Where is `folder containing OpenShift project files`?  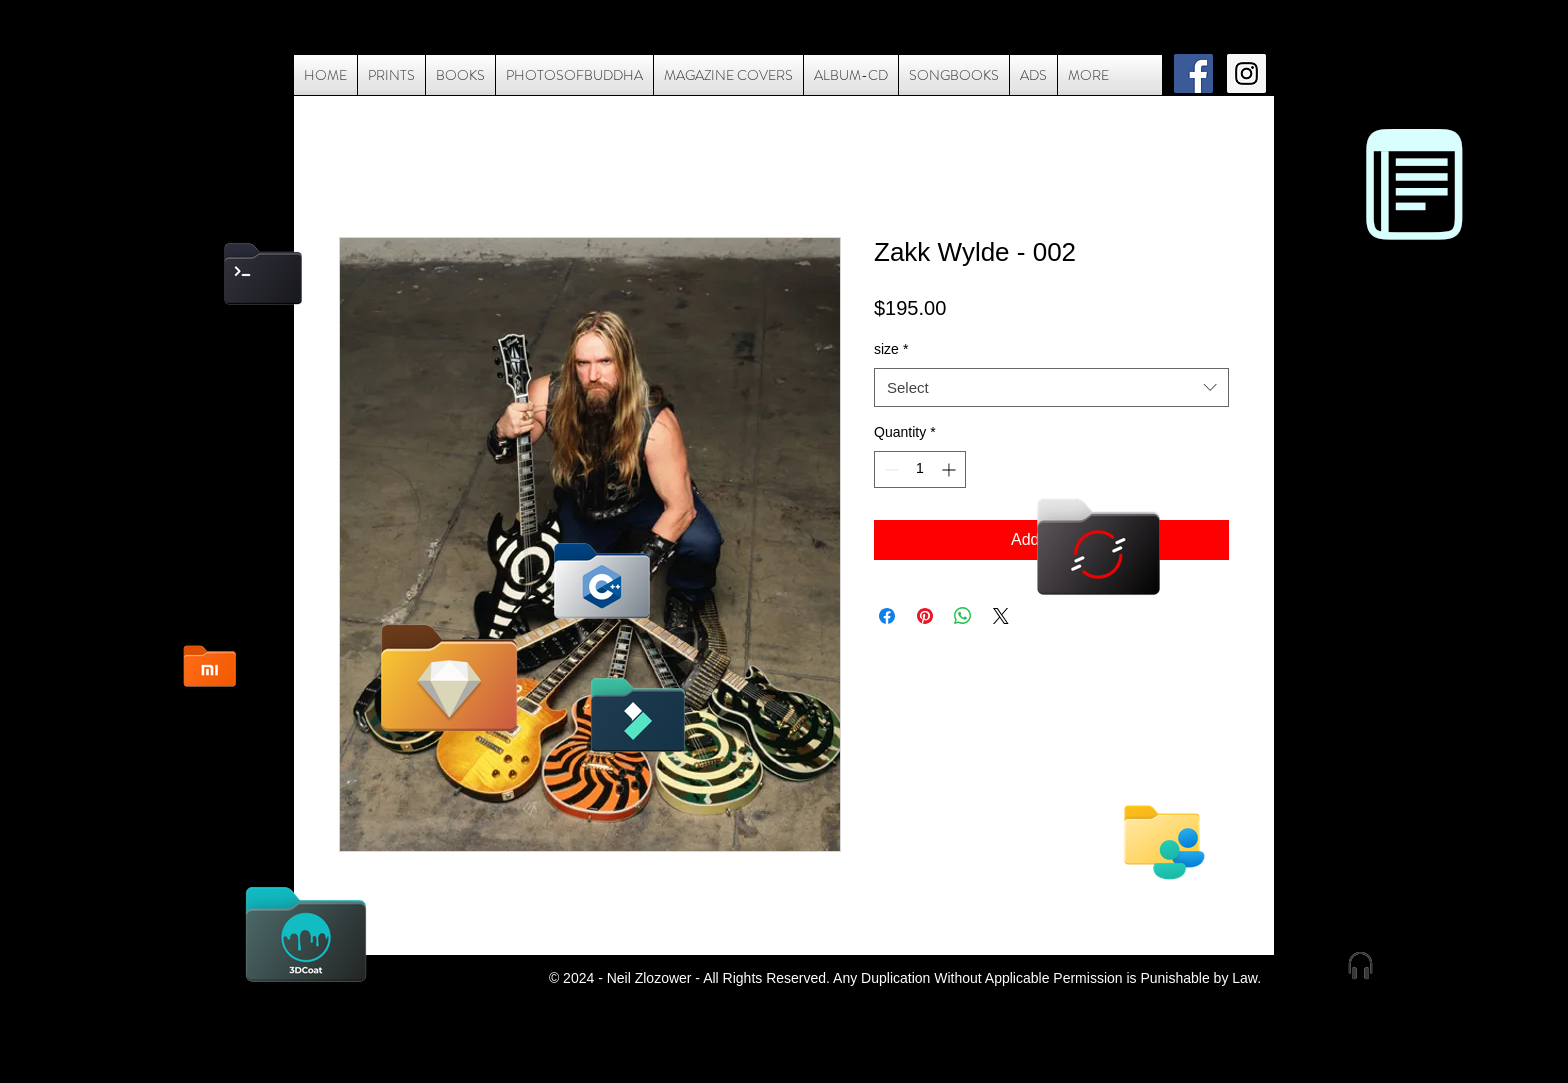 folder containing OpenShift project files is located at coordinates (1098, 550).